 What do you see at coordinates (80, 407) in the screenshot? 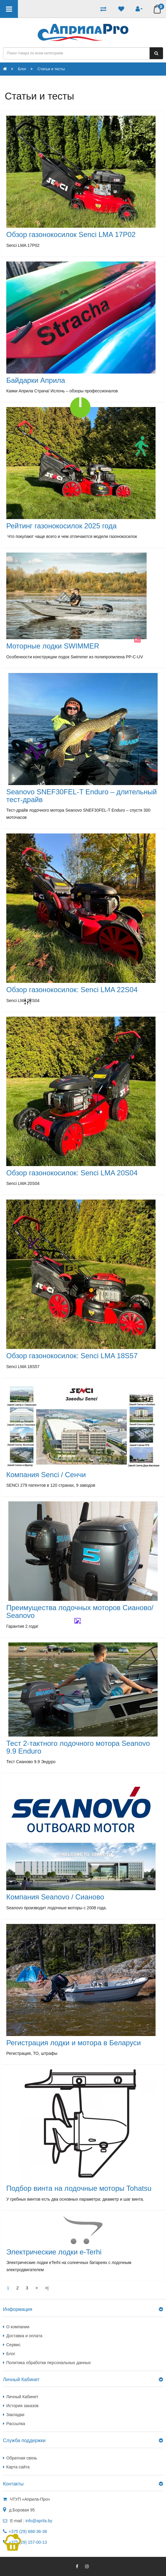
I see `power off or shut down the device` at bounding box center [80, 407].